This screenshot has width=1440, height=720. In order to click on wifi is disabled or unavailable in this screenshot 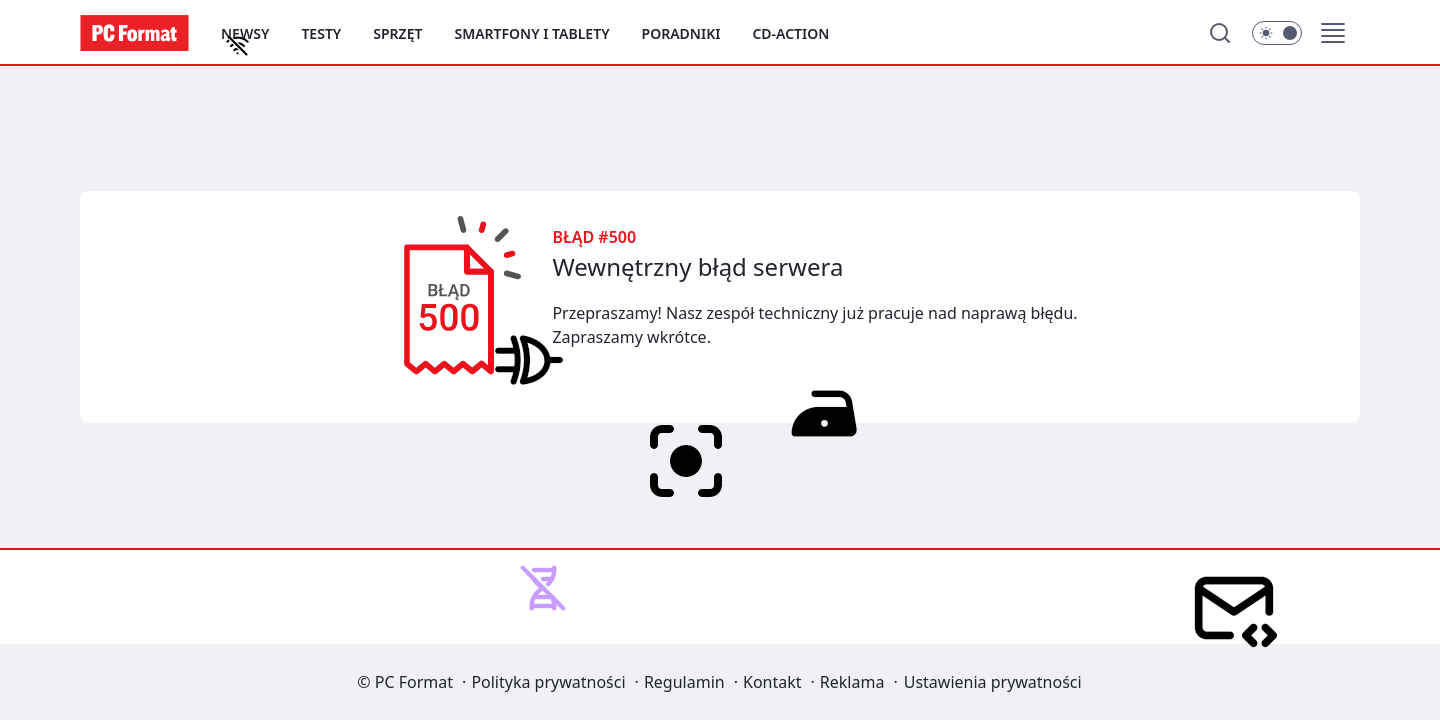, I will do `click(237, 45)`.